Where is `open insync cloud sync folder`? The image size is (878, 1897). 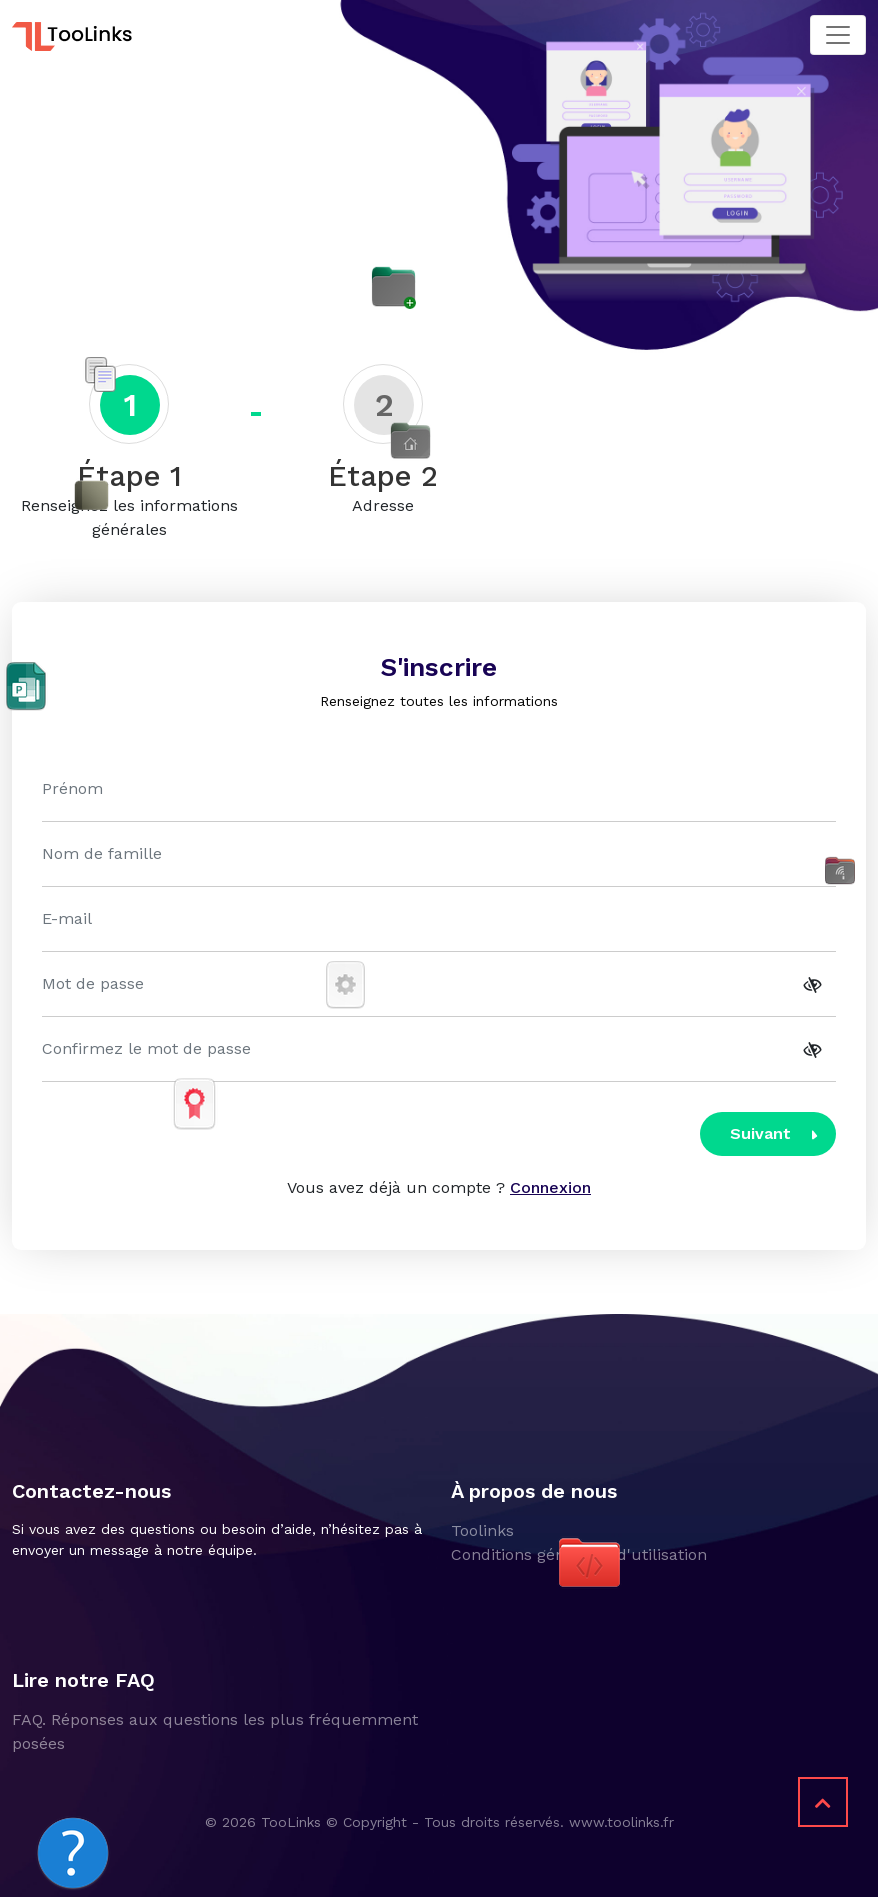
open insync cloud sync folder is located at coordinates (840, 870).